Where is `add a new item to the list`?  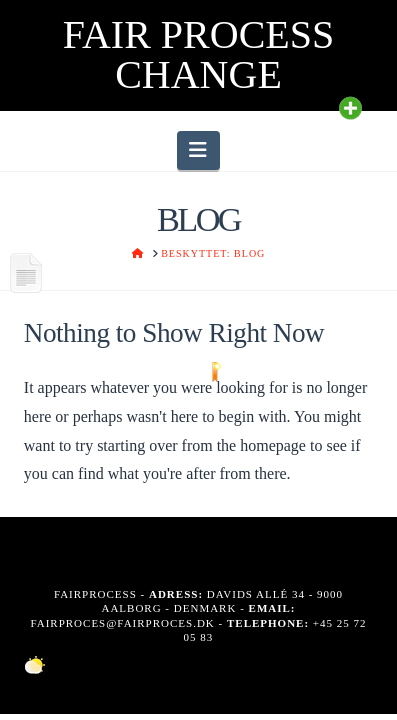
add a new item to the list is located at coordinates (350, 108).